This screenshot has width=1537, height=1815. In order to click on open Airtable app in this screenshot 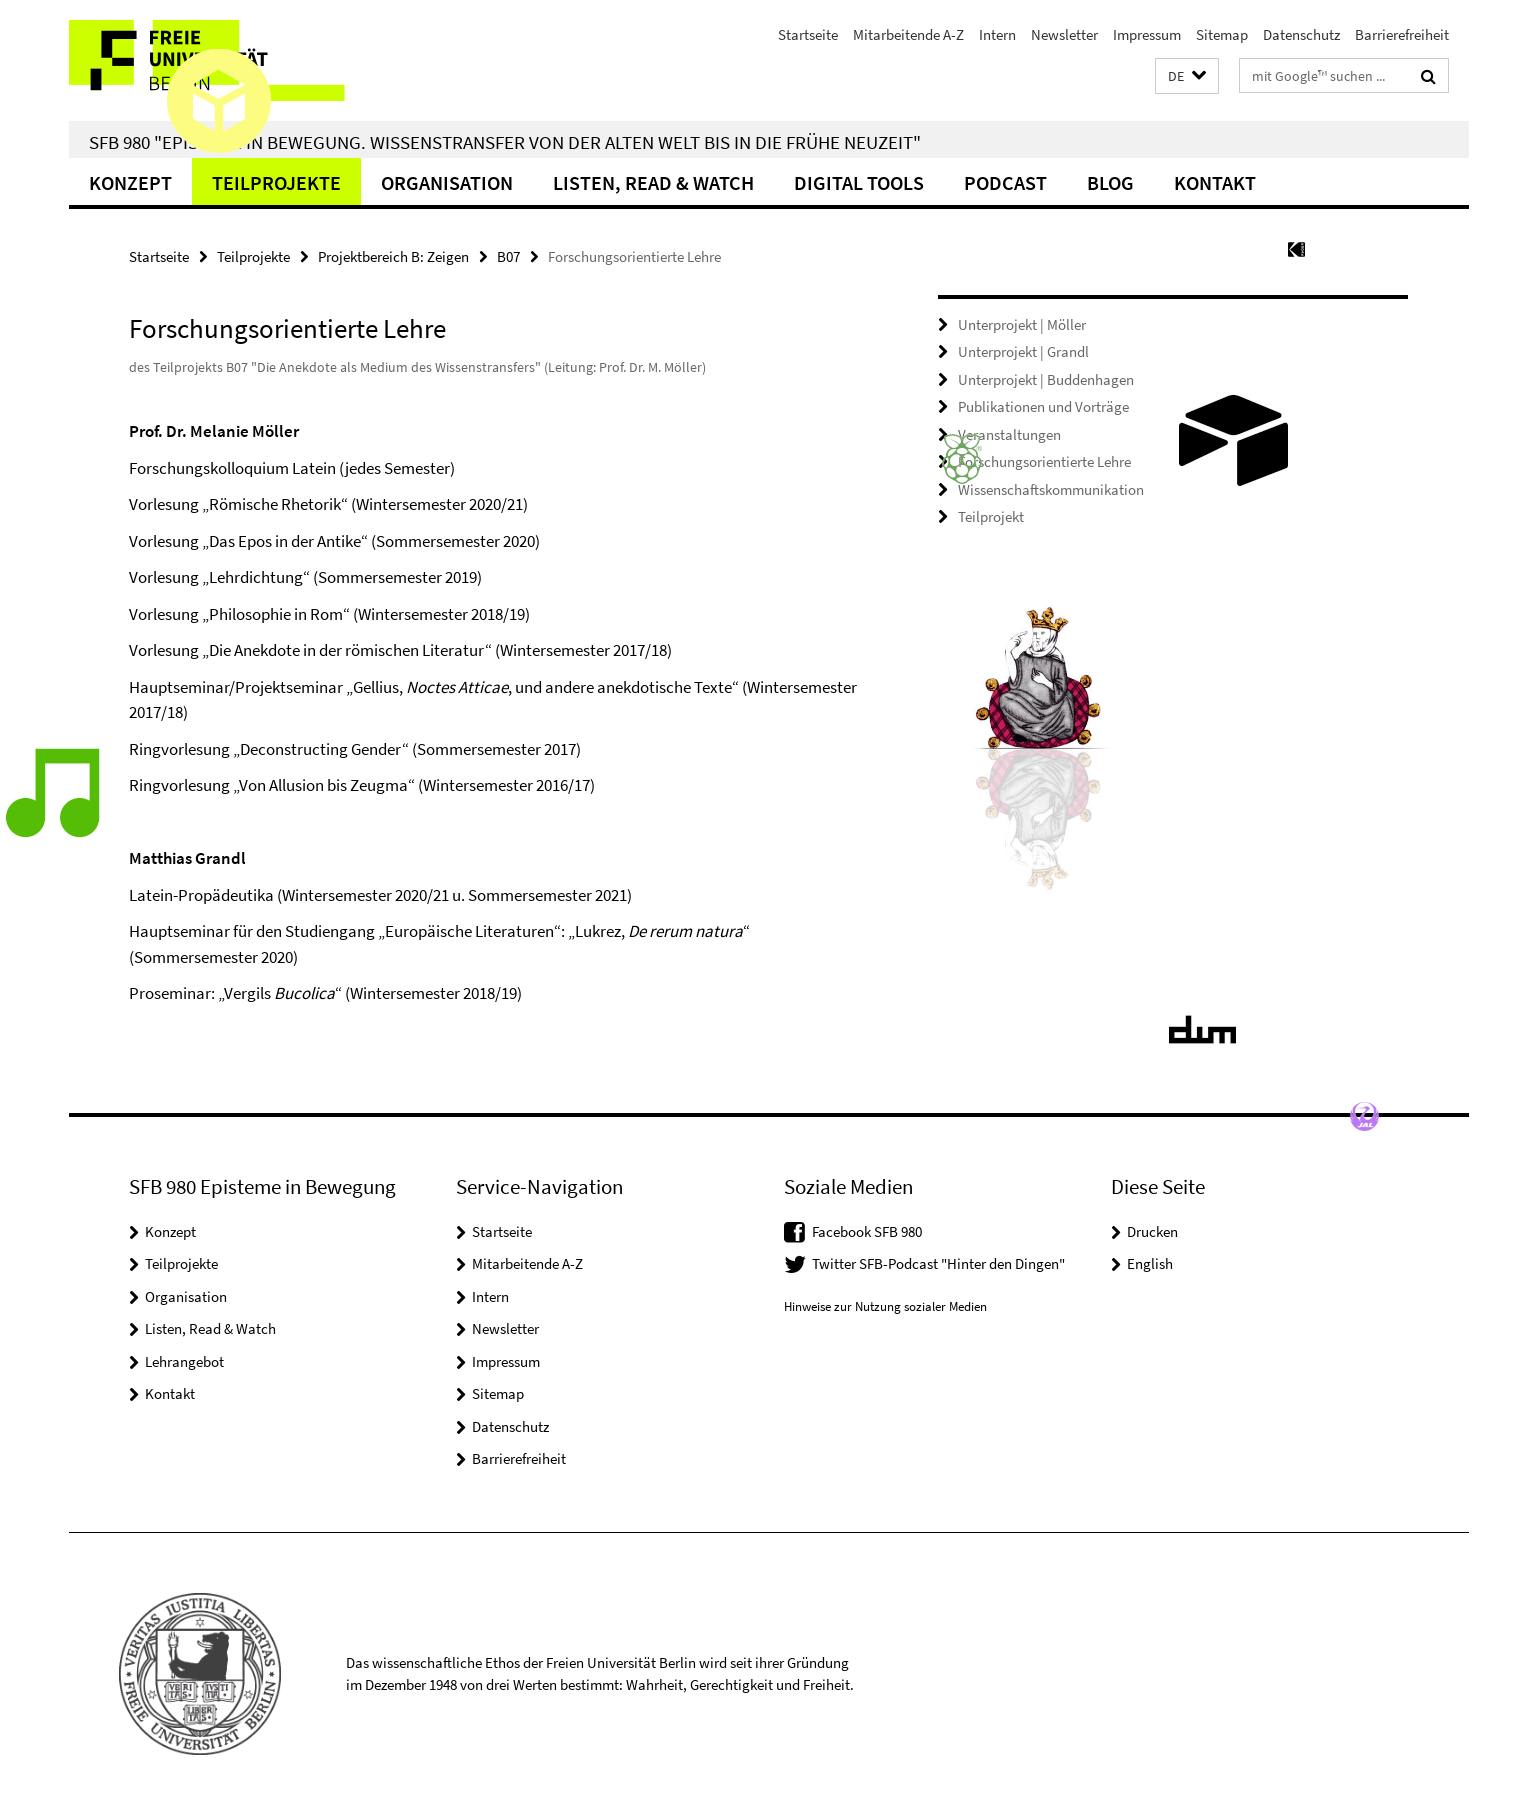, I will do `click(1233, 440)`.